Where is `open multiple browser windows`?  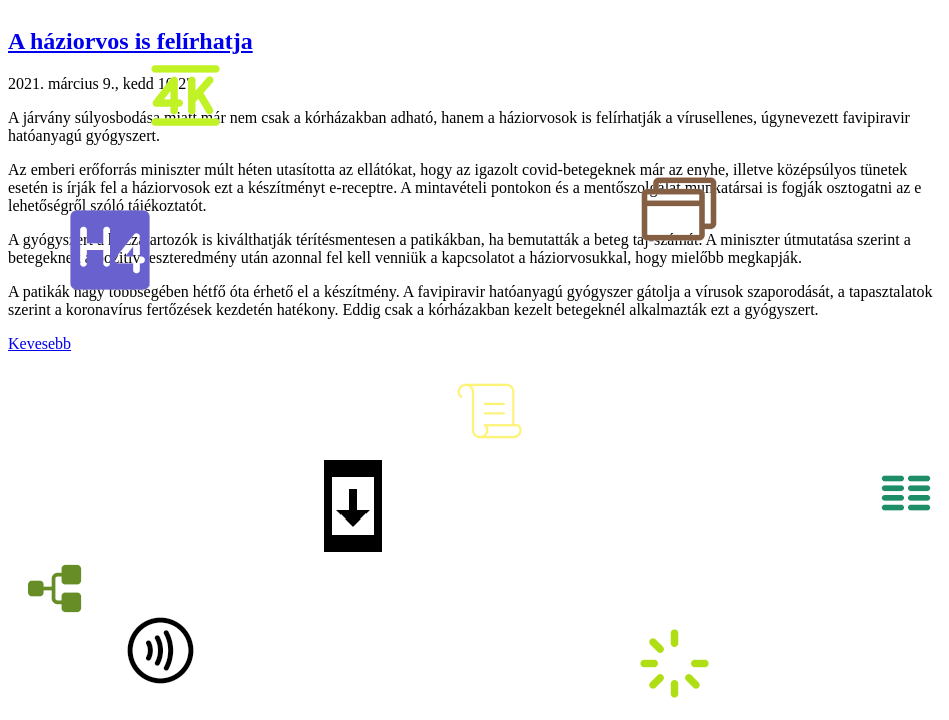
open multiple browser windows is located at coordinates (679, 209).